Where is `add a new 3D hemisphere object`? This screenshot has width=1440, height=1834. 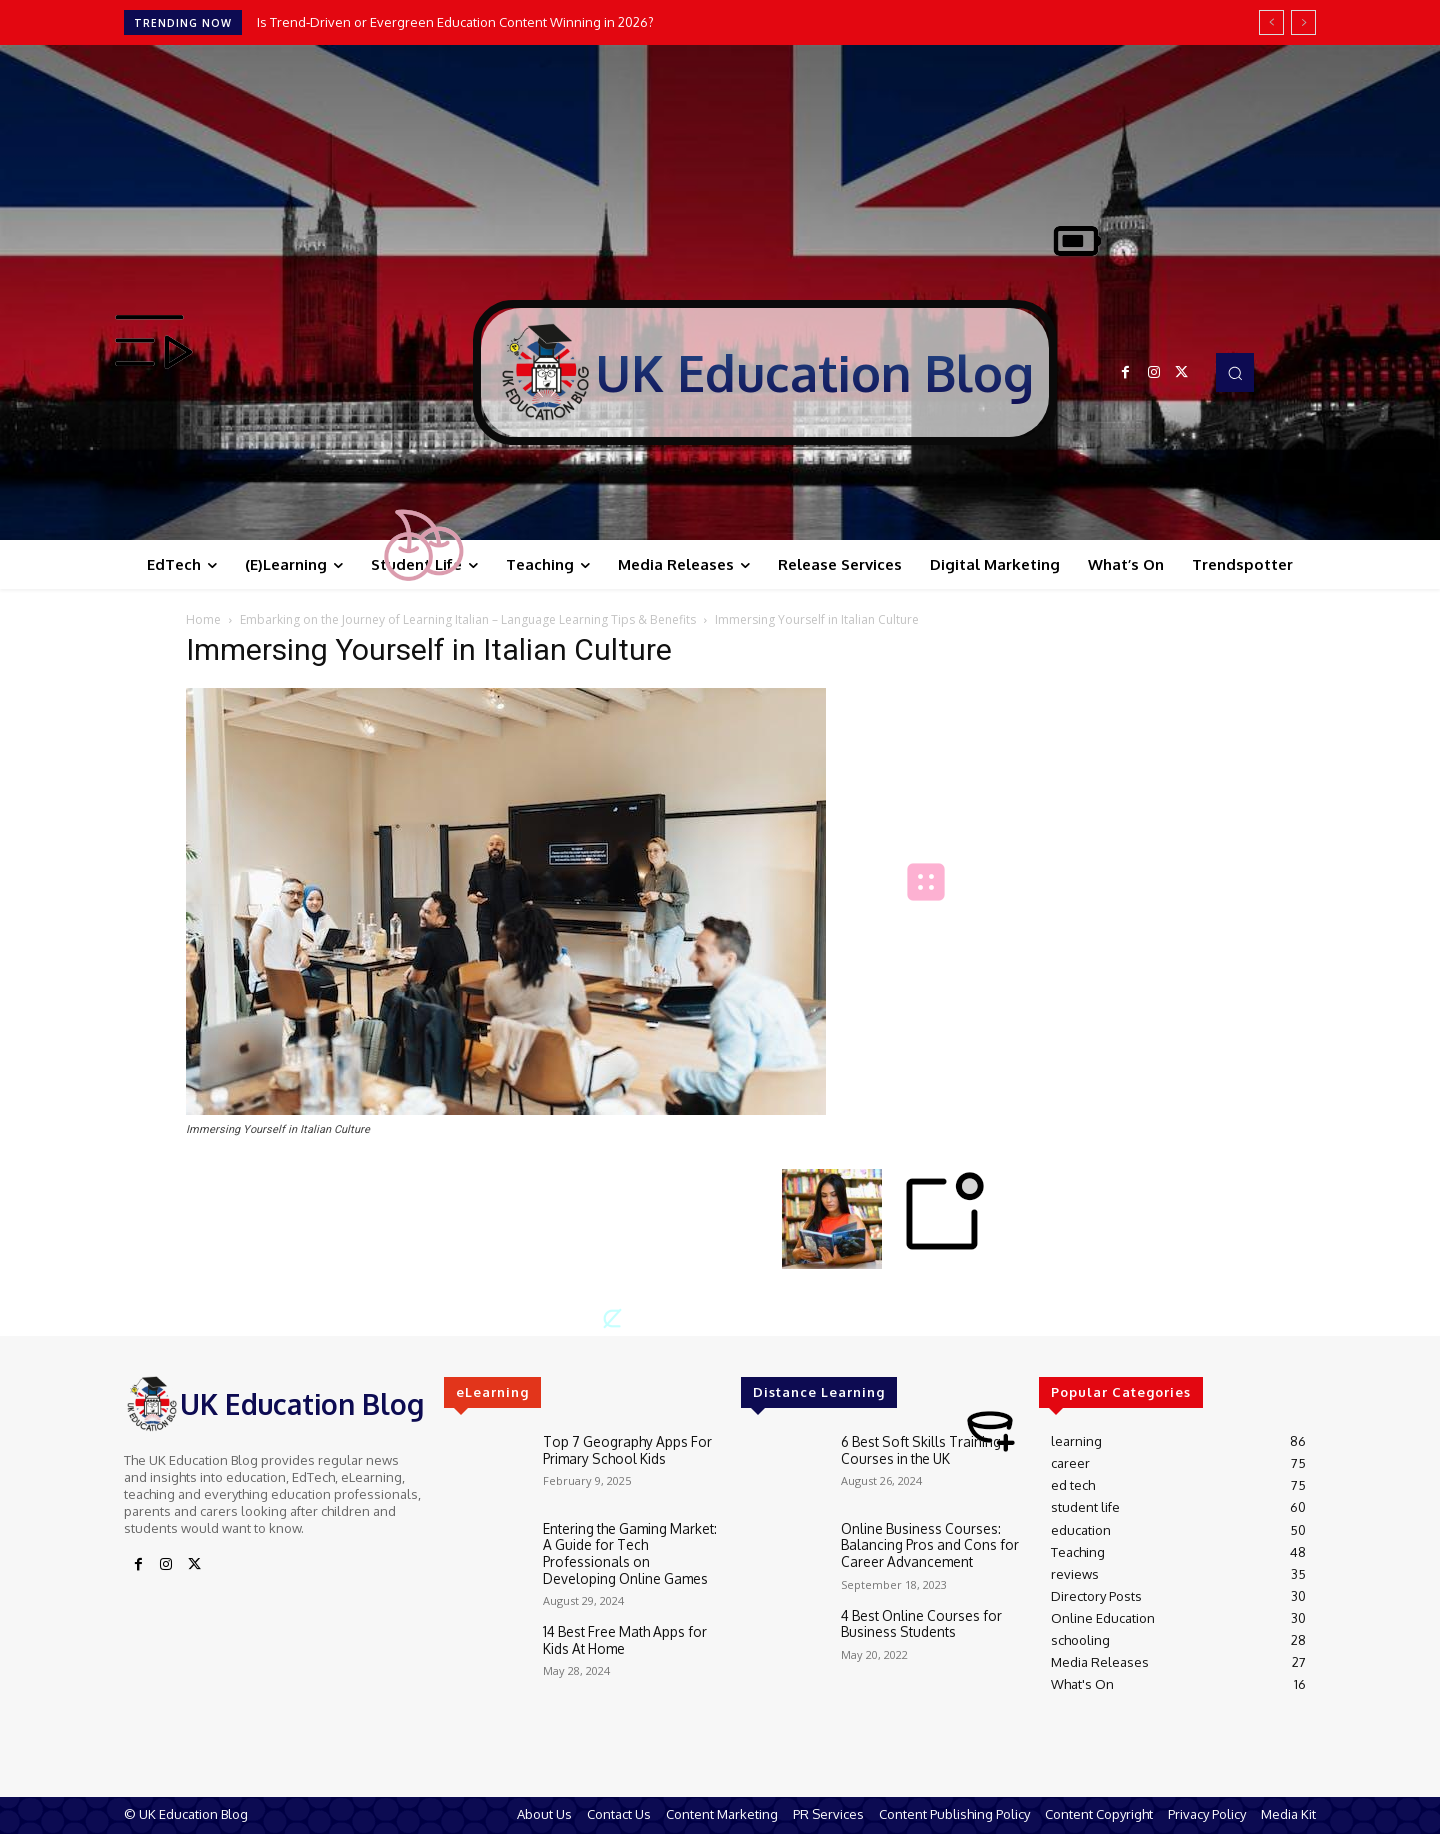 add a new 3D hemisphere object is located at coordinates (990, 1427).